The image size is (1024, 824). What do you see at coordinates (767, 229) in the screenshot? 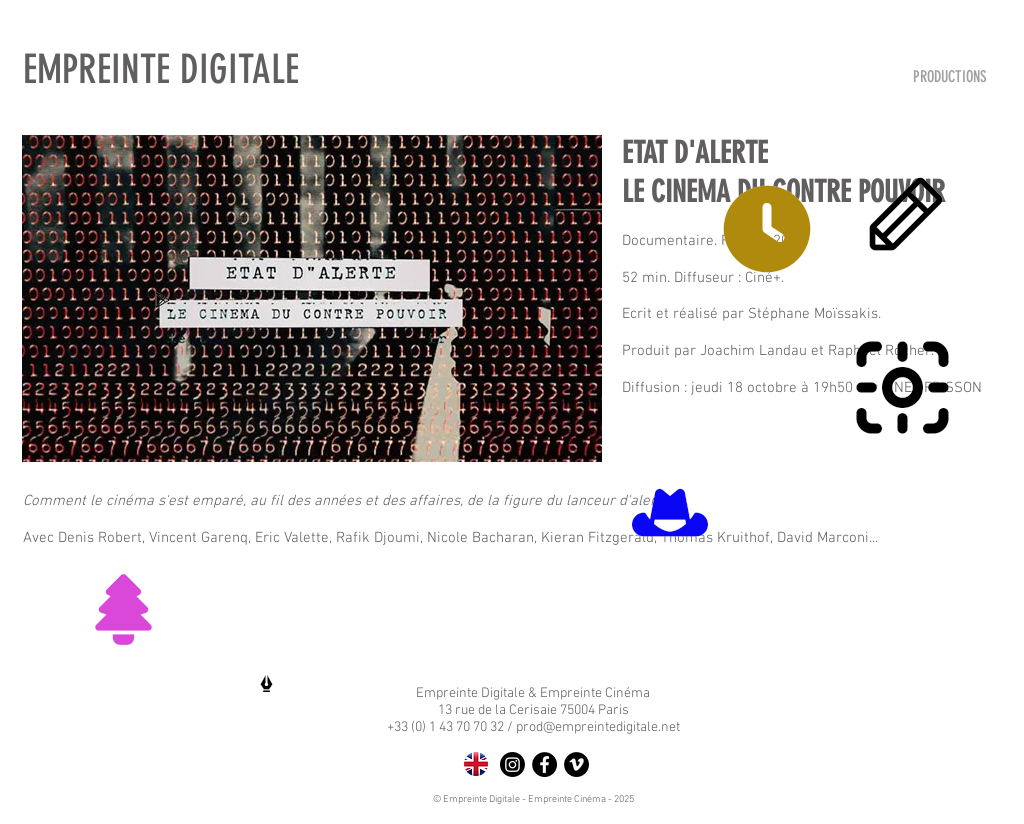
I see `view time or clock settings` at bounding box center [767, 229].